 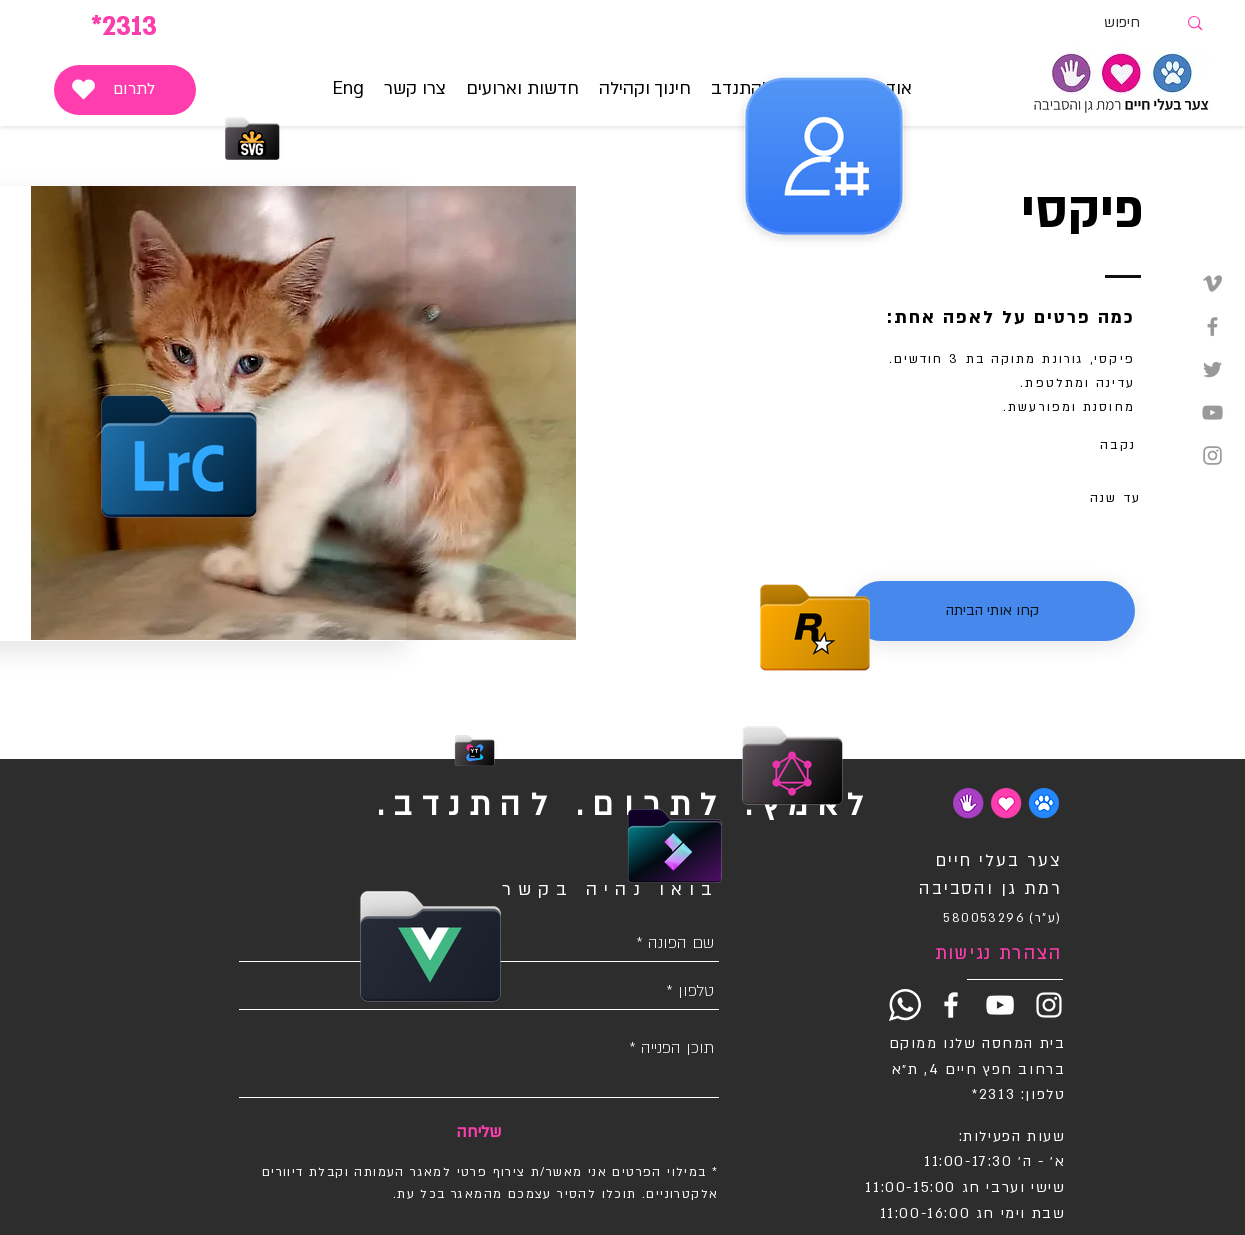 What do you see at coordinates (430, 950) in the screenshot?
I see `open folder containing vue.js project files` at bounding box center [430, 950].